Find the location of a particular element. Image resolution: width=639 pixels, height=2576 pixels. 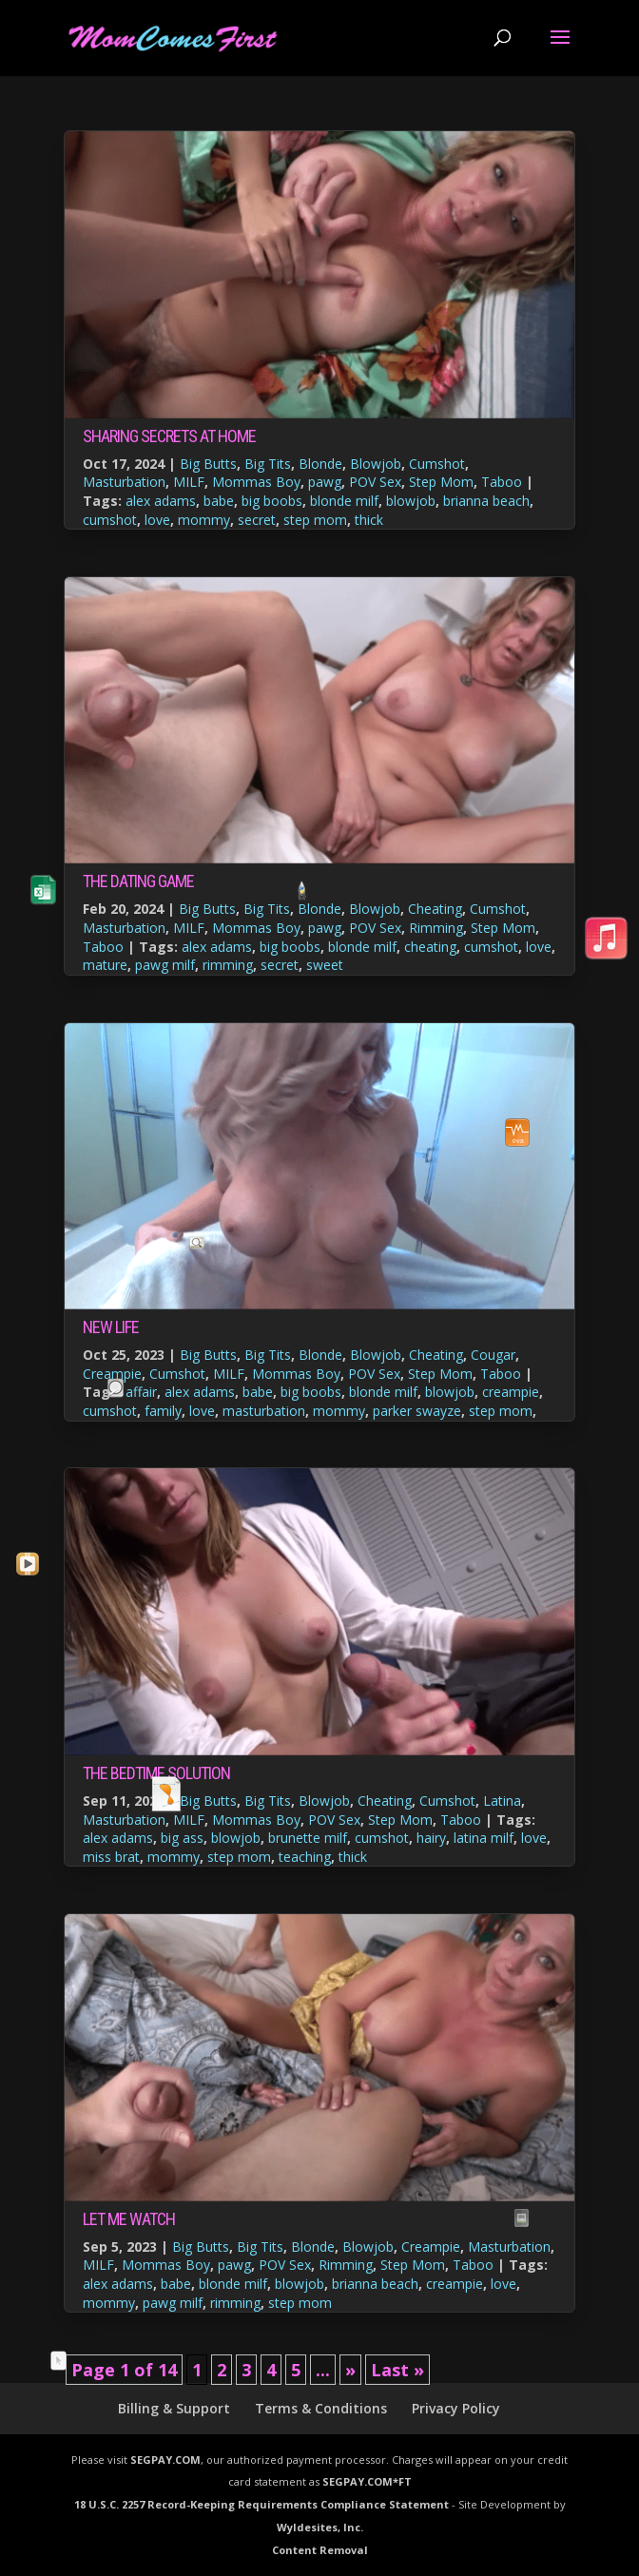

open a vector drawing or illustration file is located at coordinates (166, 1793).